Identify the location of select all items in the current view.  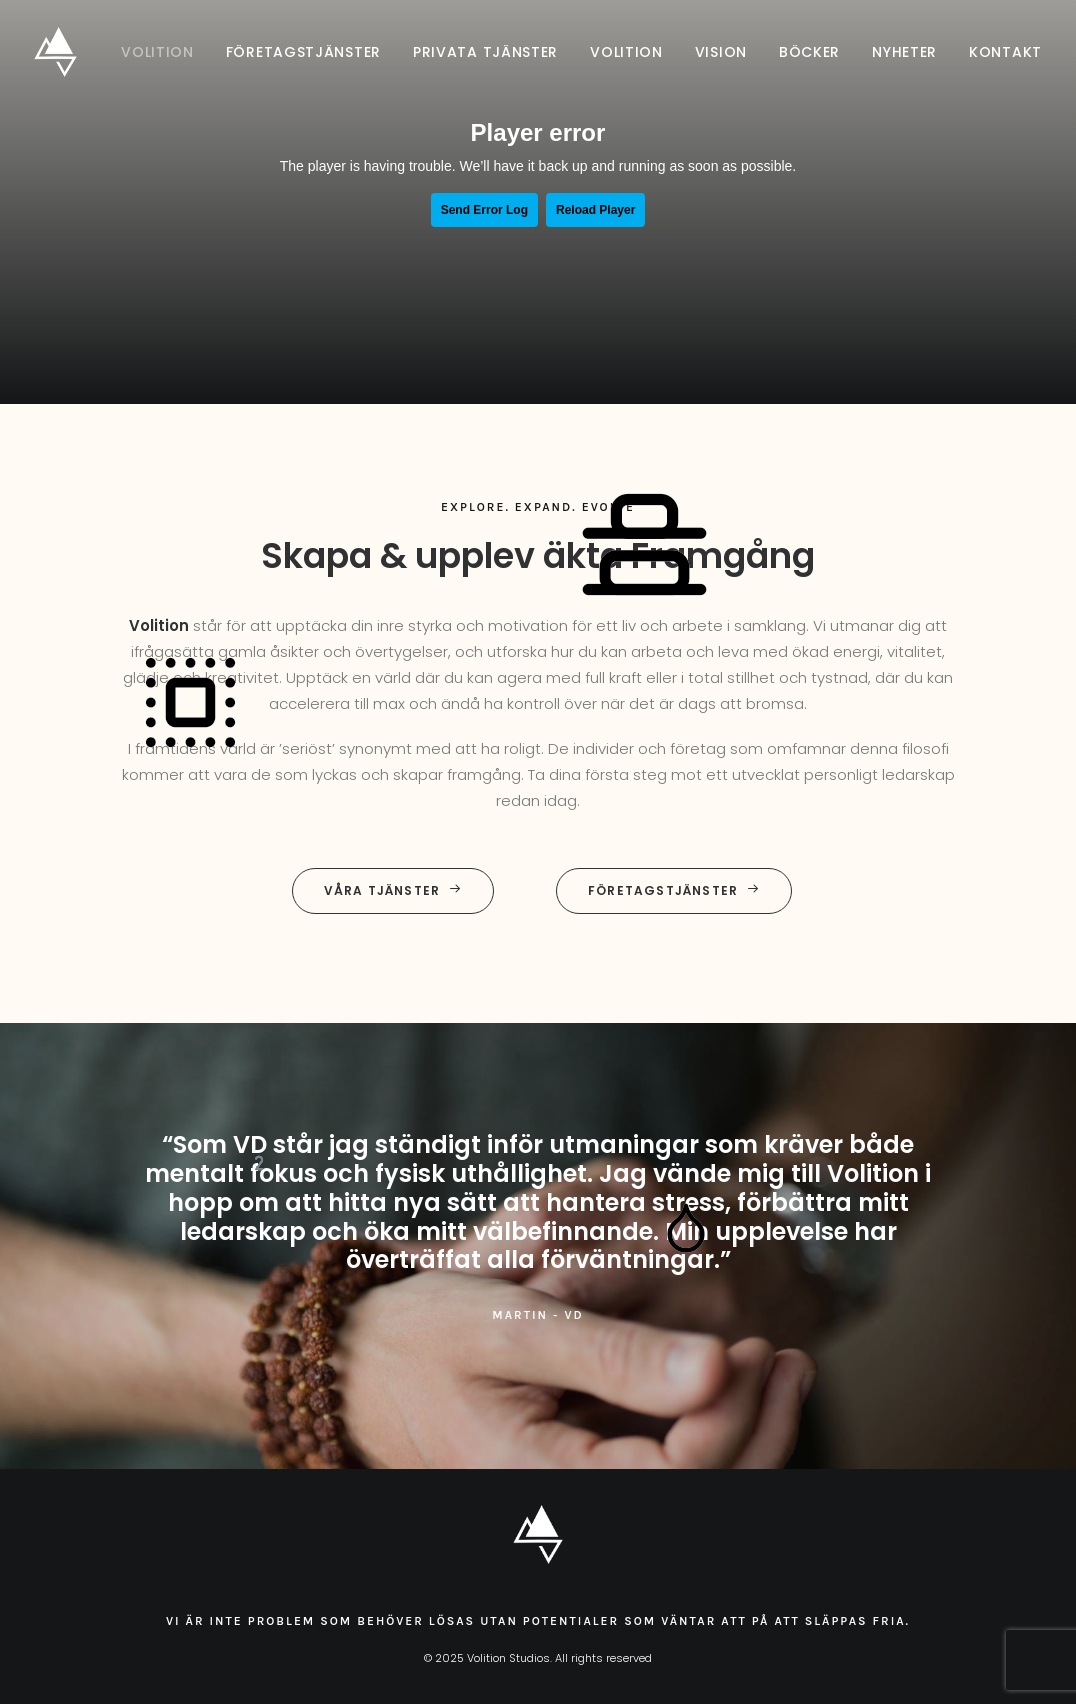
(190, 702).